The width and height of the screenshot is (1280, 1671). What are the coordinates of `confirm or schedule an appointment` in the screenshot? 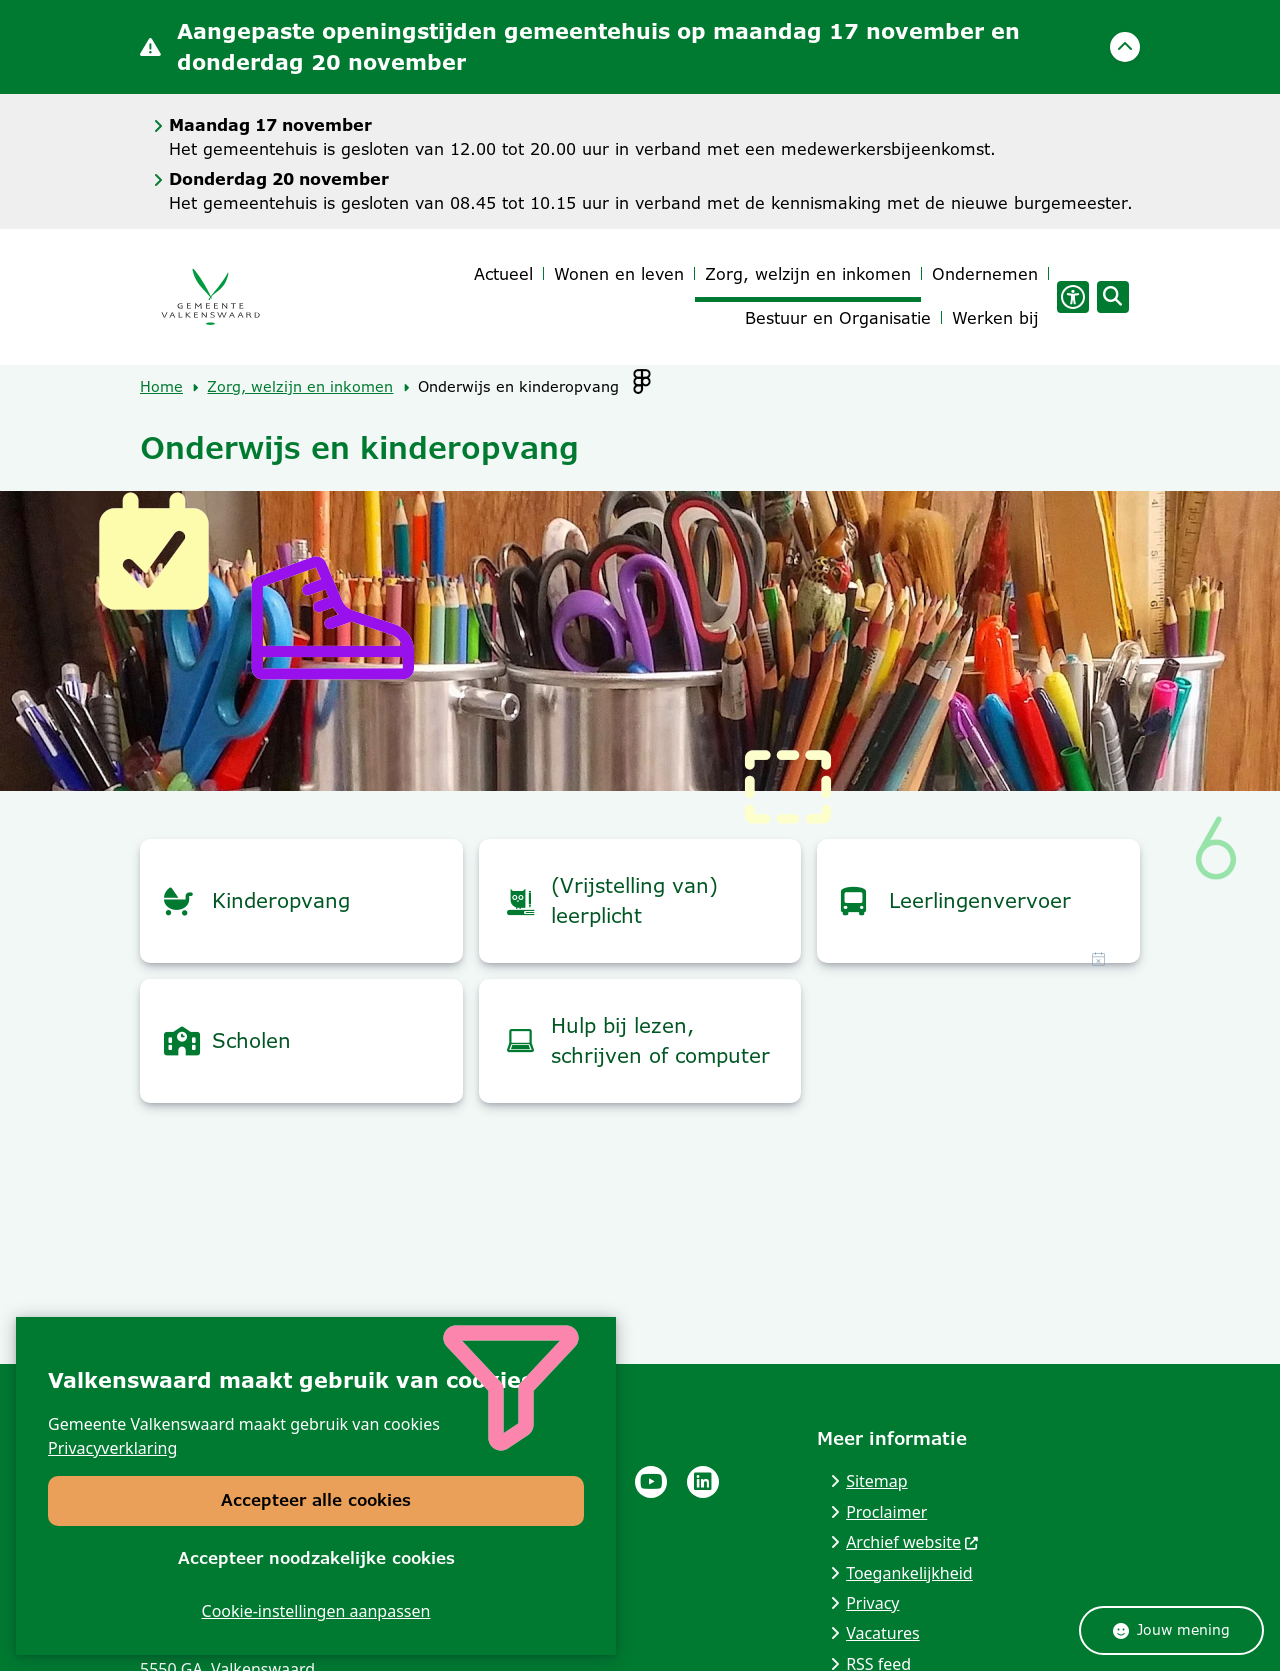 It's located at (154, 555).